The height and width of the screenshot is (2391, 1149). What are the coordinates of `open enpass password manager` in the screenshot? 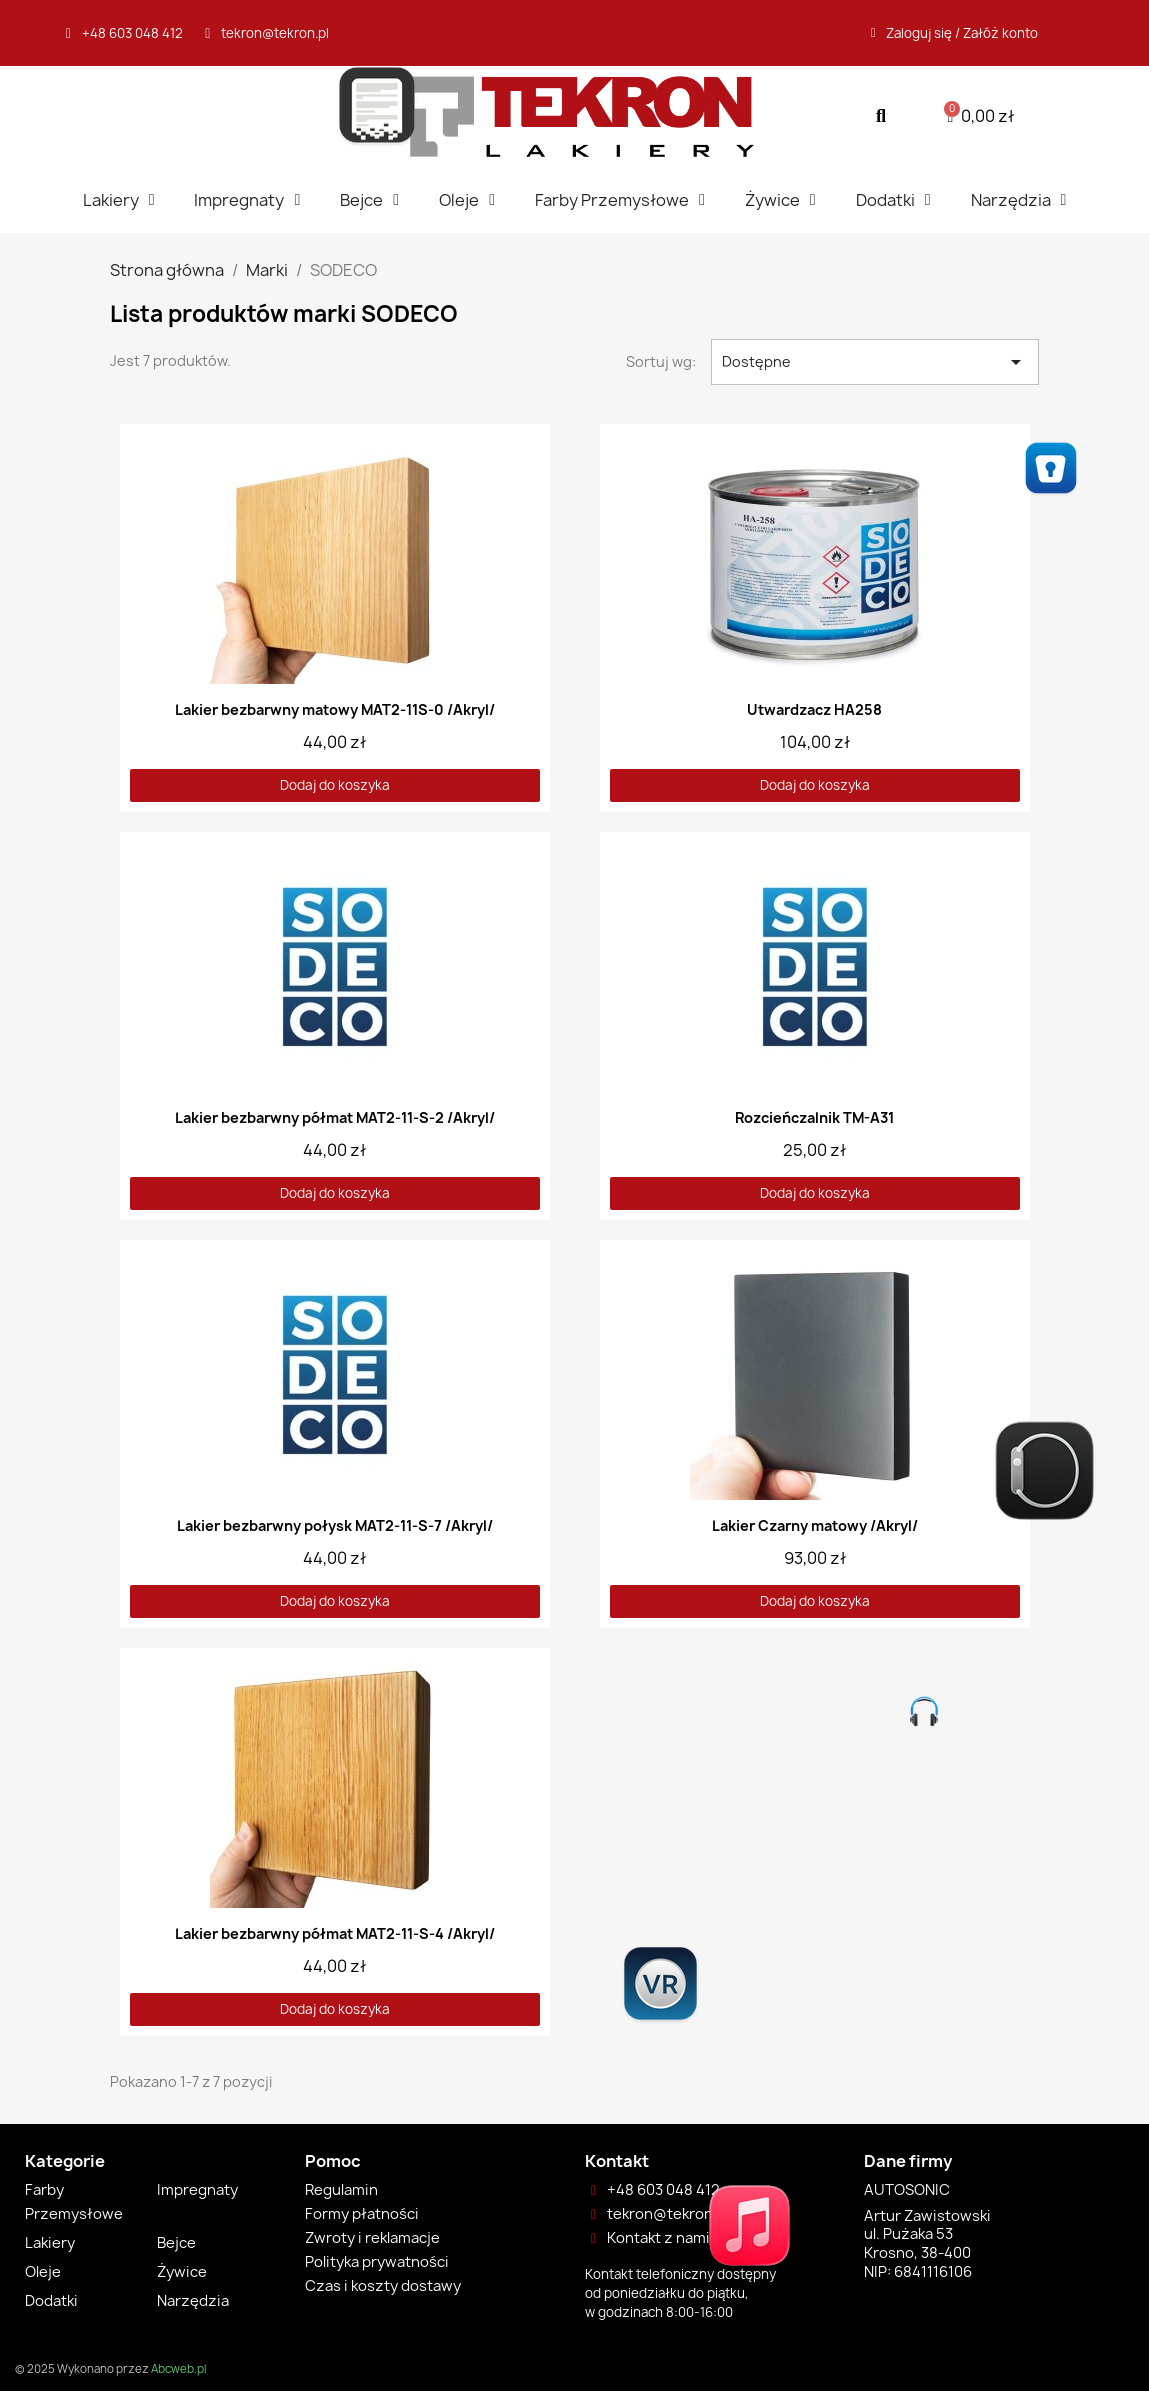 It's located at (1051, 468).